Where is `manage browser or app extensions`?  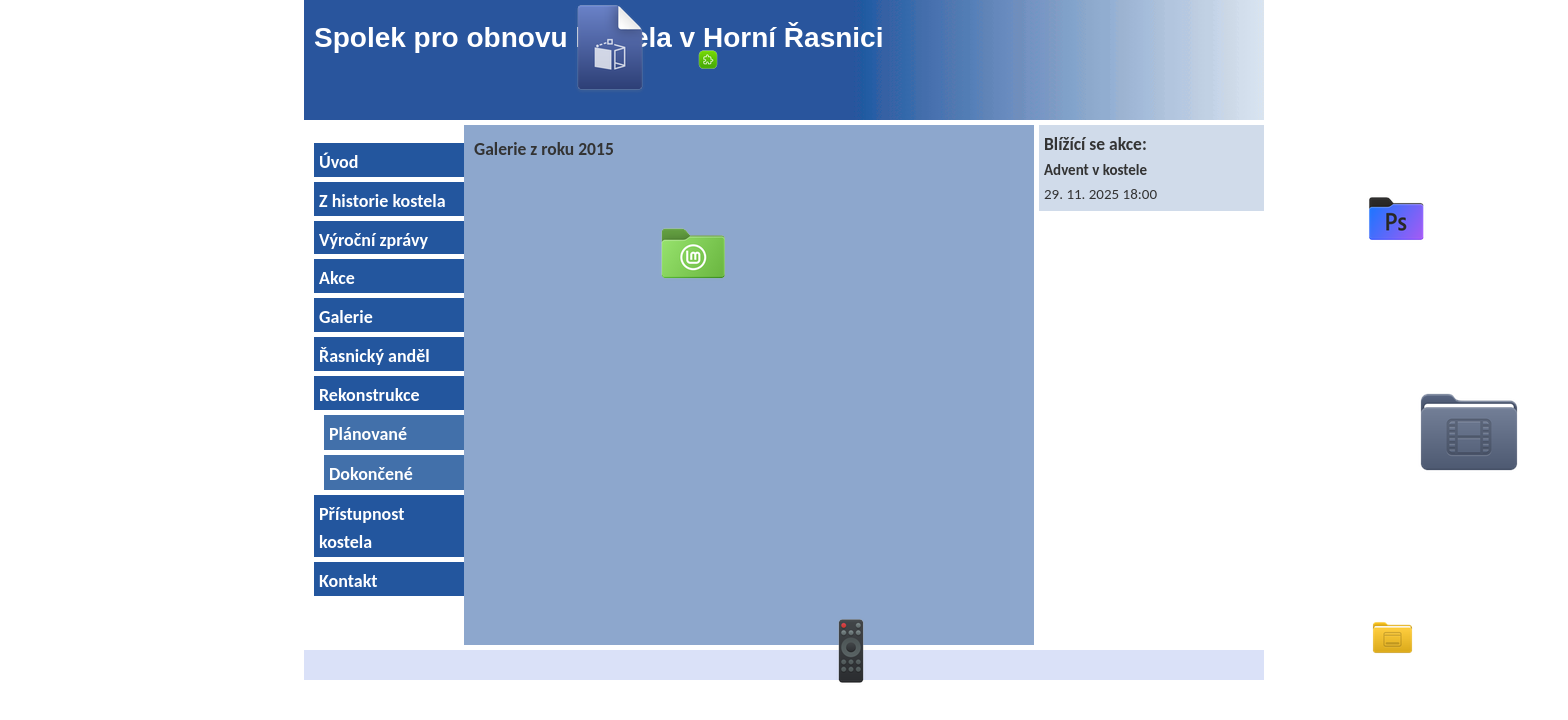 manage browser or app extensions is located at coordinates (708, 60).